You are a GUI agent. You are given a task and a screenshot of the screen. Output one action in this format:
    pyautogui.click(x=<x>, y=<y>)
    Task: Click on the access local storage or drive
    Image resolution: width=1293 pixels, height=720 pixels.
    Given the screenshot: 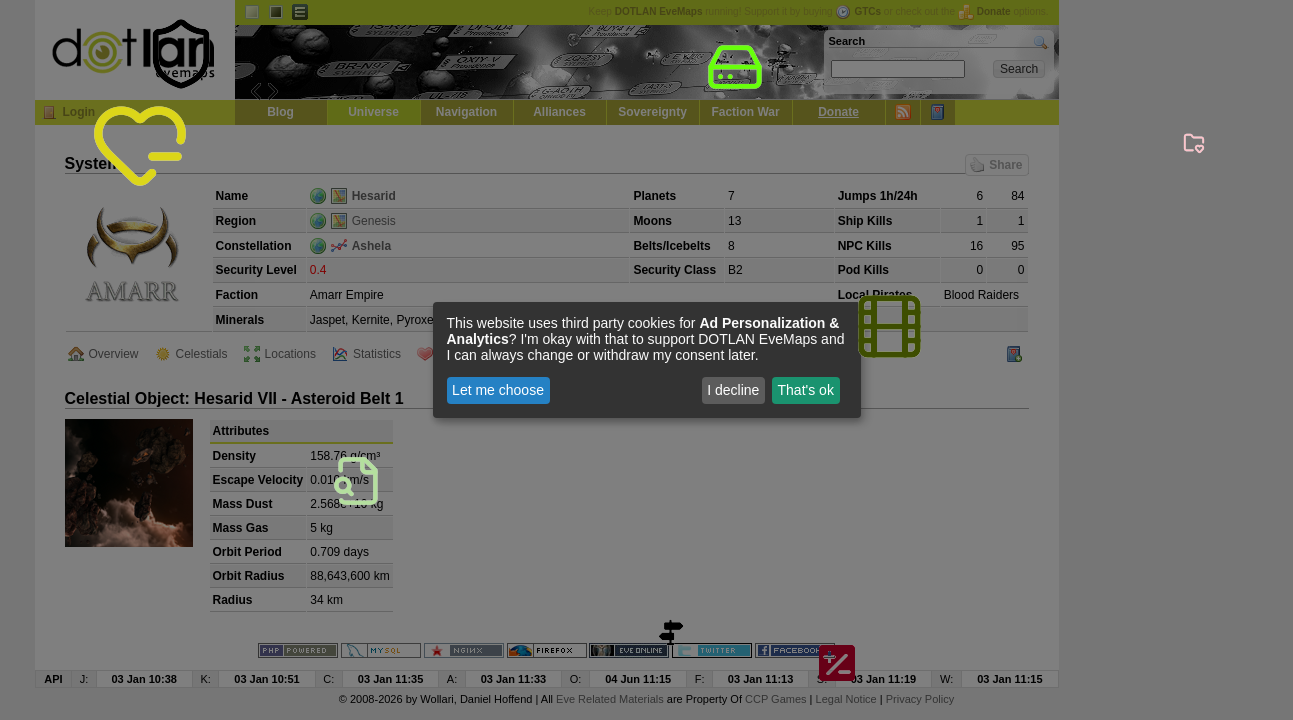 What is the action you would take?
    pyautogui.click(x=735, y=67)
    